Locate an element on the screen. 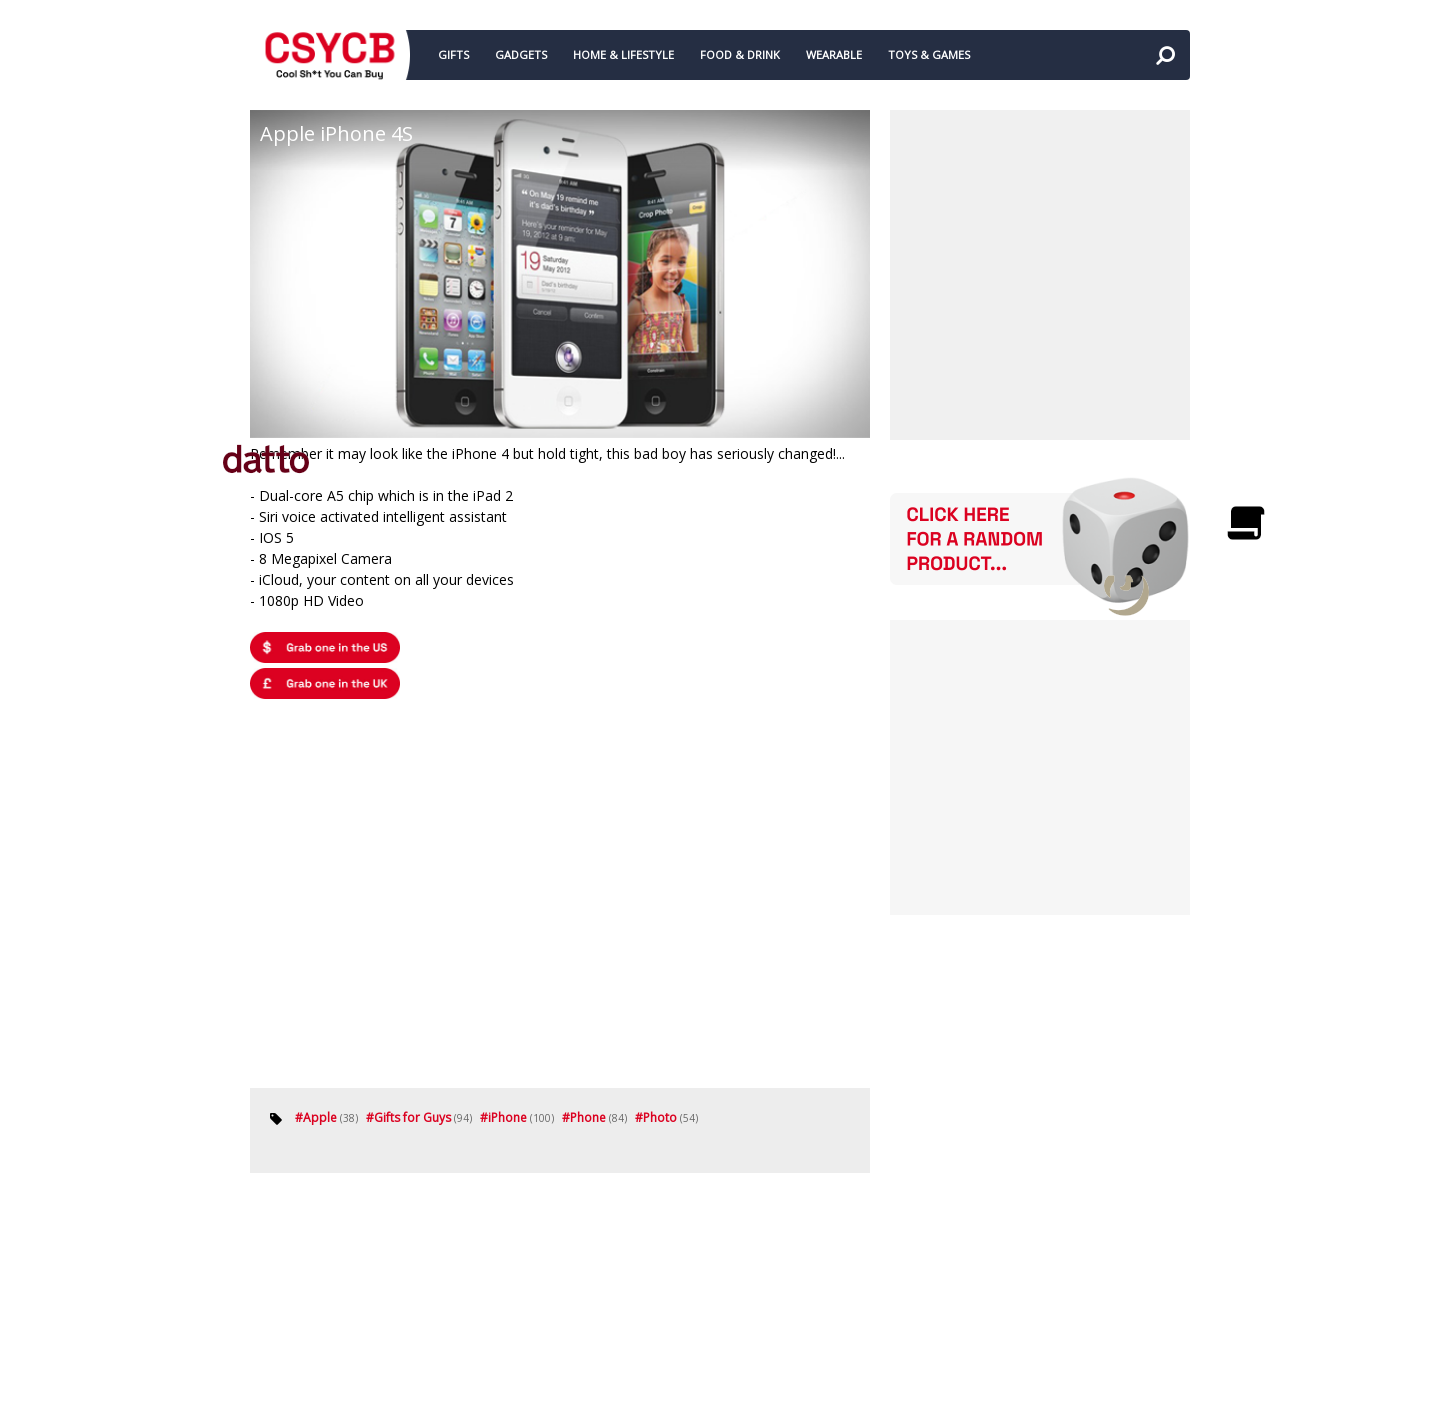 This screenshot has height=1403, width=1440. view document or file details is located at coordinates (1246, 523).